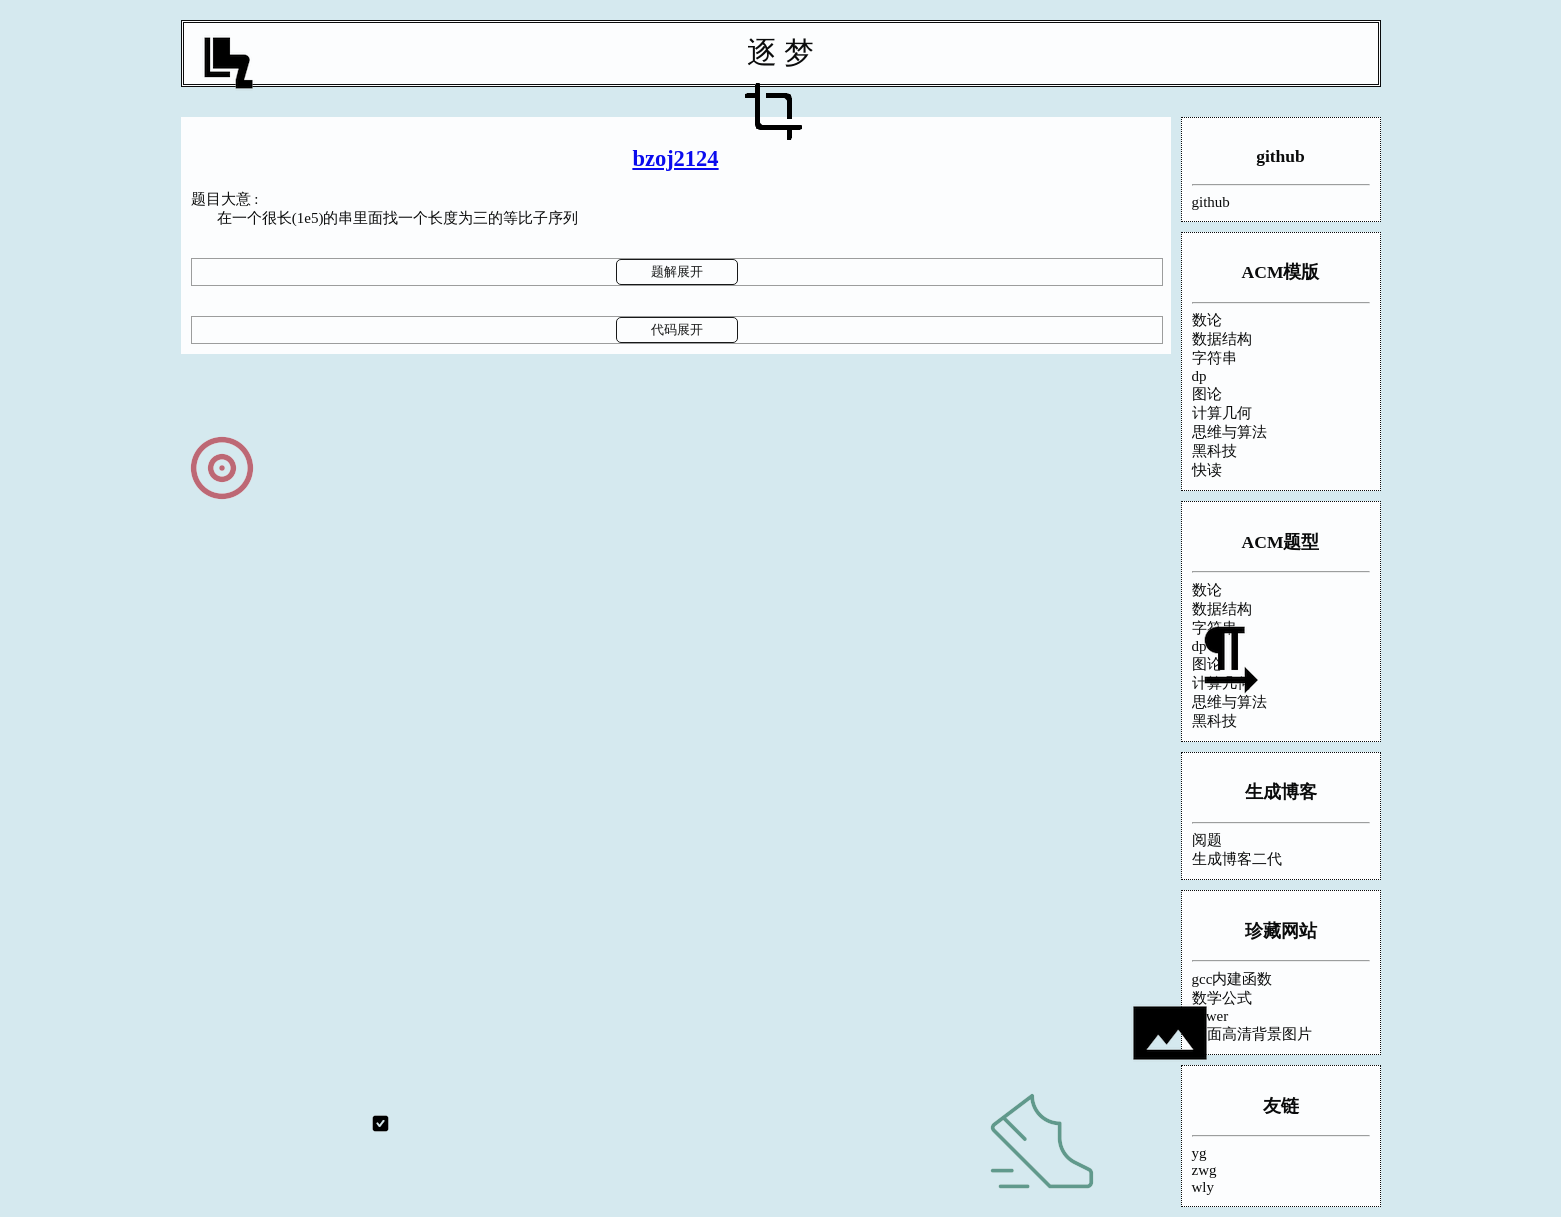 The width and height of the screenshot is (1561, 1217). I want to click on track your running or walking activity, so click(1040, 1147).